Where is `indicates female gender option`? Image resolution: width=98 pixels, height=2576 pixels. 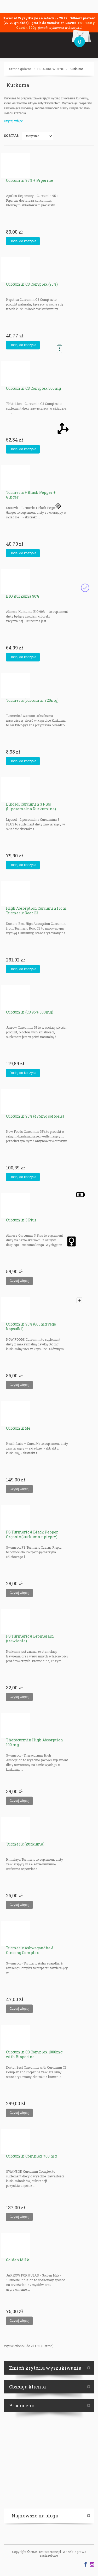
indicates female gender option is located at coordinates (71, 1241).